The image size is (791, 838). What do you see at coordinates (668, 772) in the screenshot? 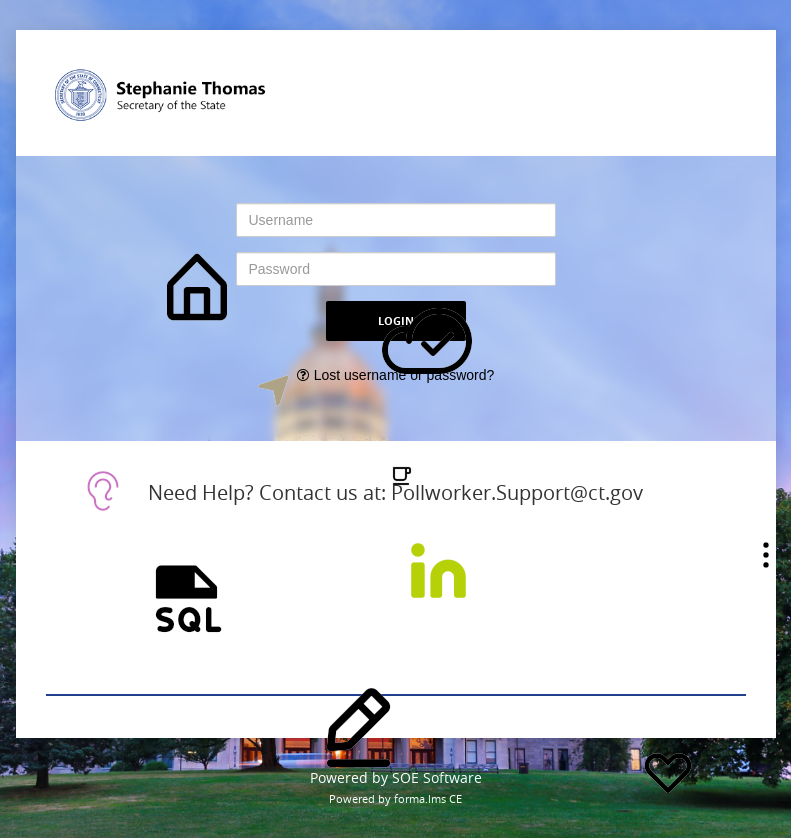
I see `add to favorites` at bounding box center [668, 772].